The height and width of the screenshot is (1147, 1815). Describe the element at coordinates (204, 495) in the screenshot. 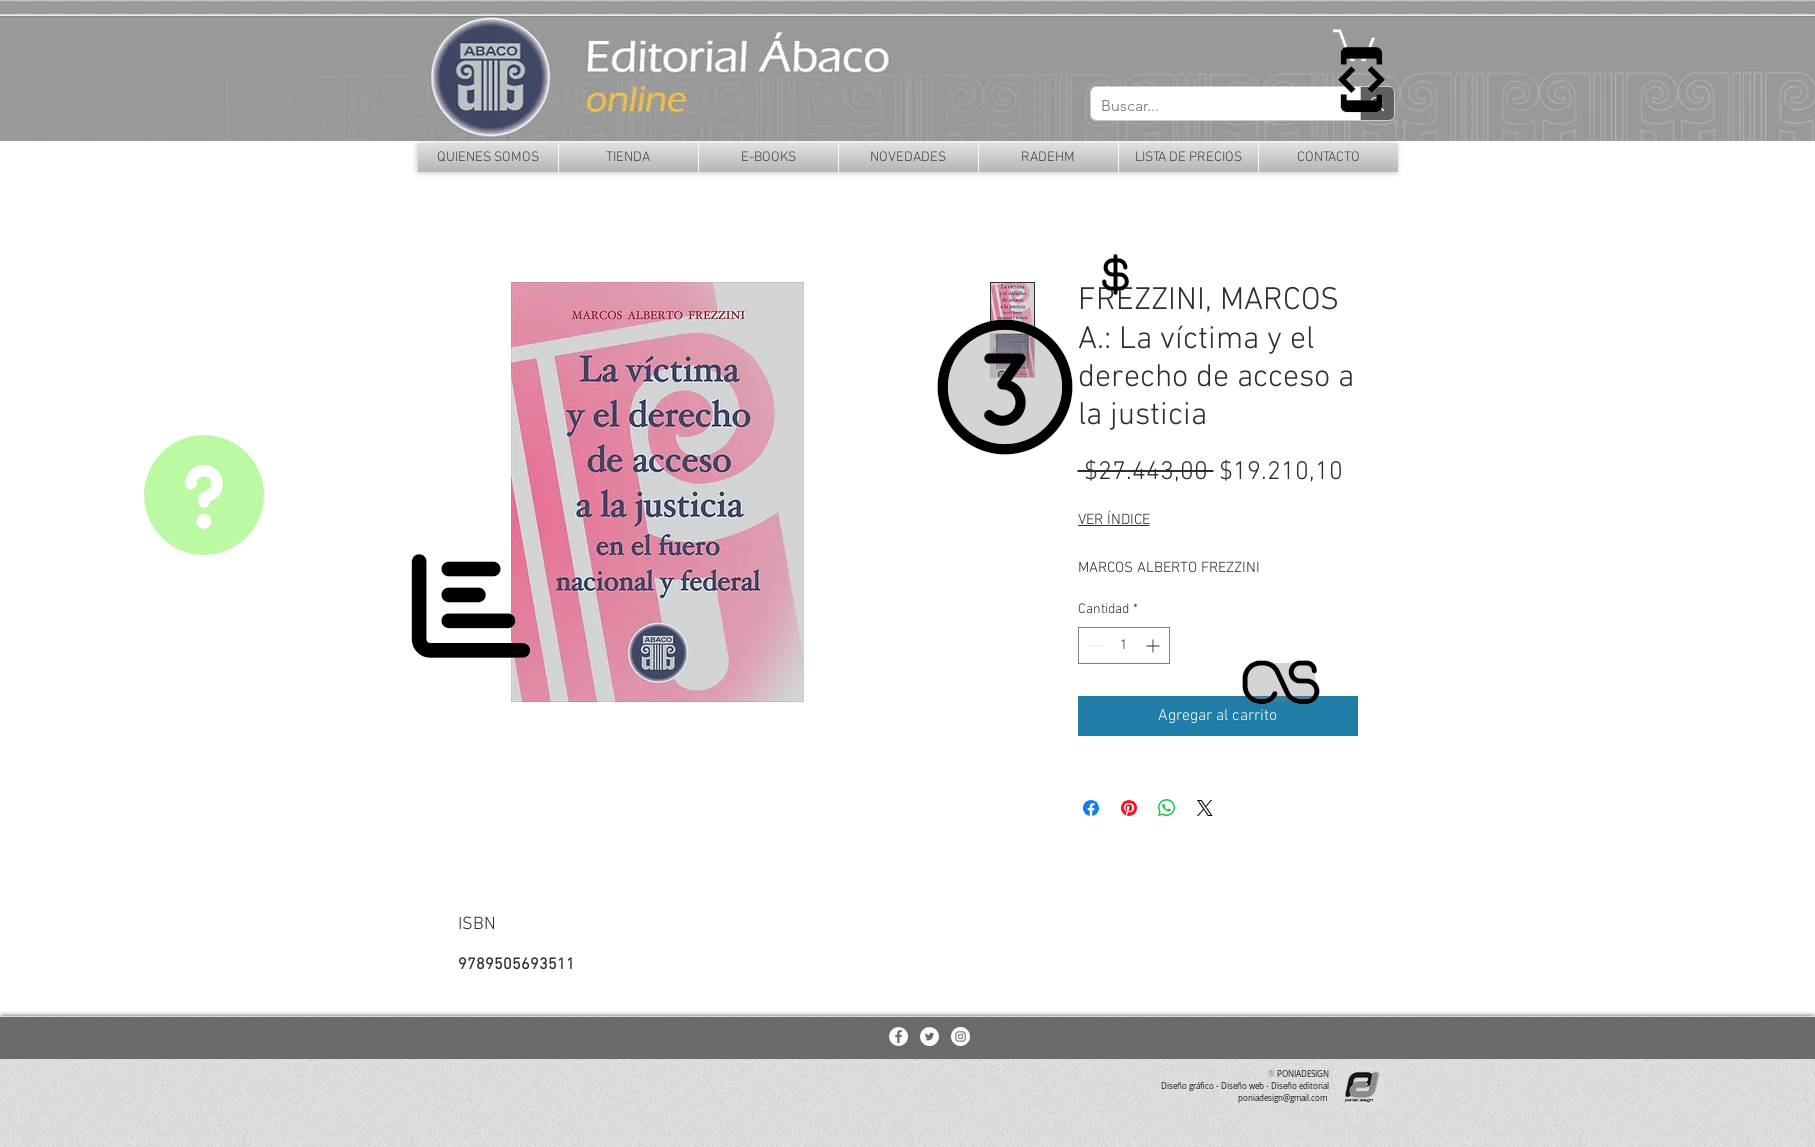

I see `access help or support information` at that location.